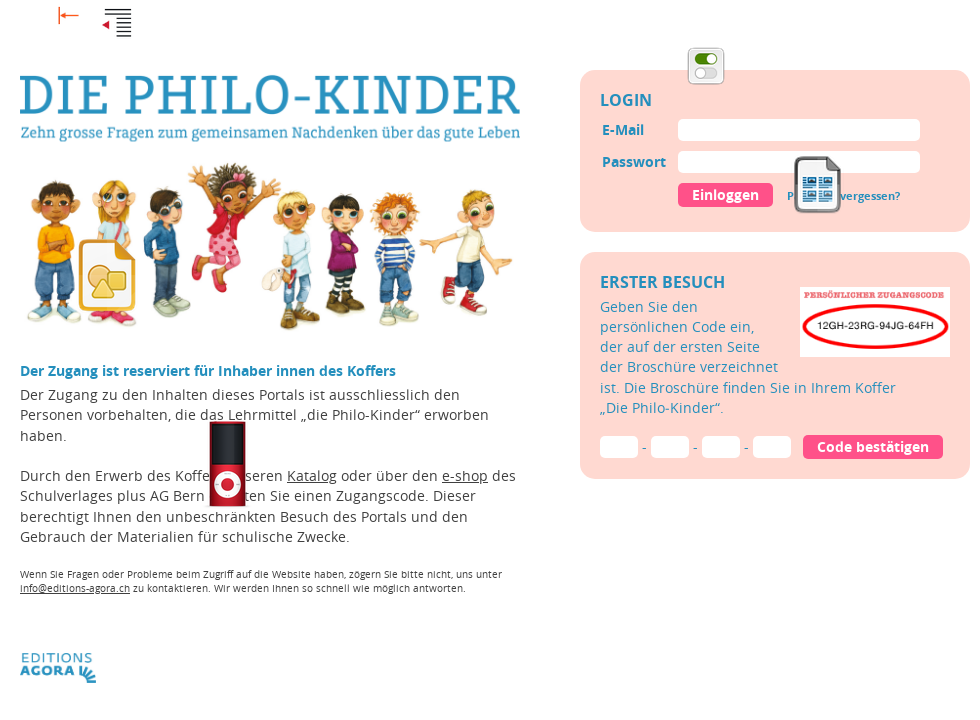 Image resolution: width=980 pixels, height=720 pixels. I want to click on sync music to your iPod nano, so click(227, 465).